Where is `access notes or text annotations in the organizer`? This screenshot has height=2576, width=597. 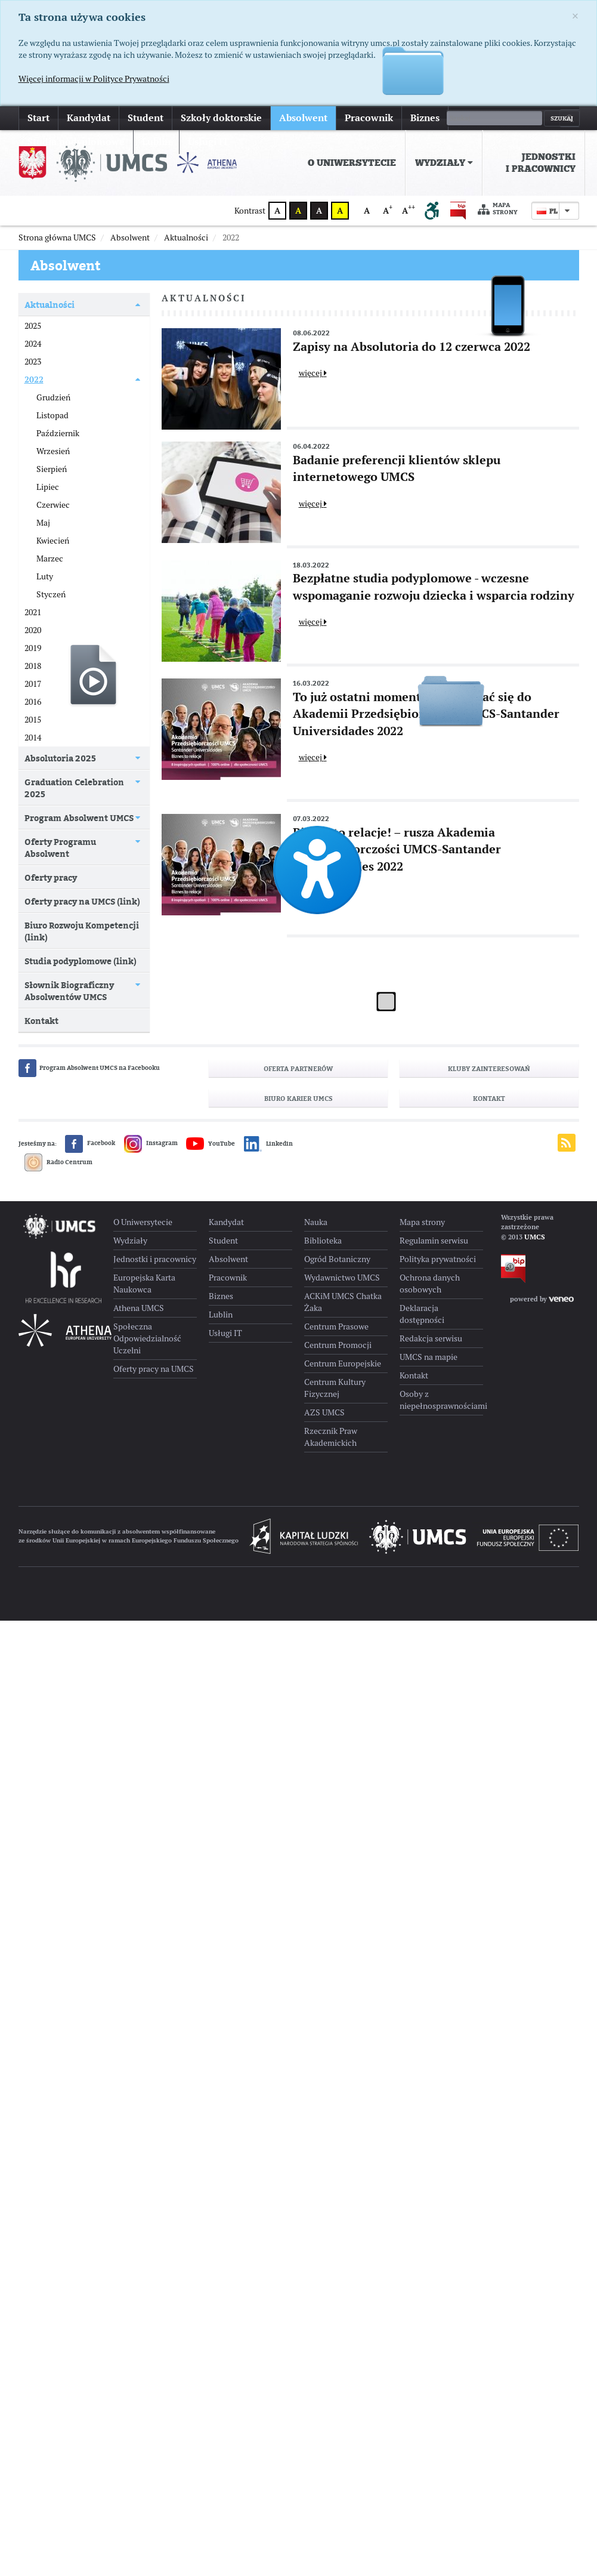 access notes or text annotations in the organizer is located at coordinates (451, 703).